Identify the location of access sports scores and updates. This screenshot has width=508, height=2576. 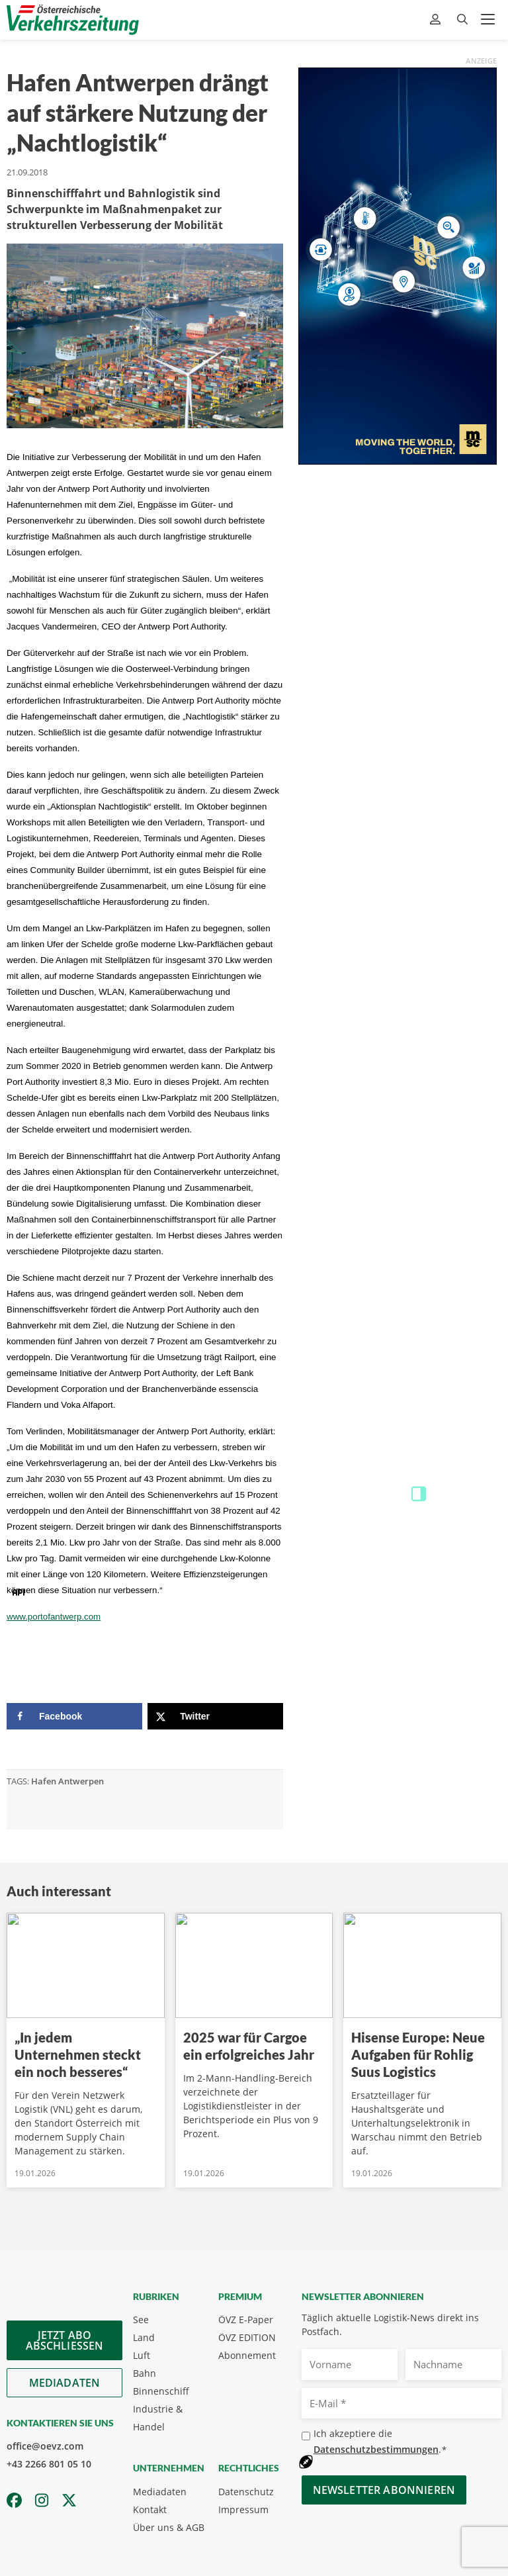
(306, 2461).